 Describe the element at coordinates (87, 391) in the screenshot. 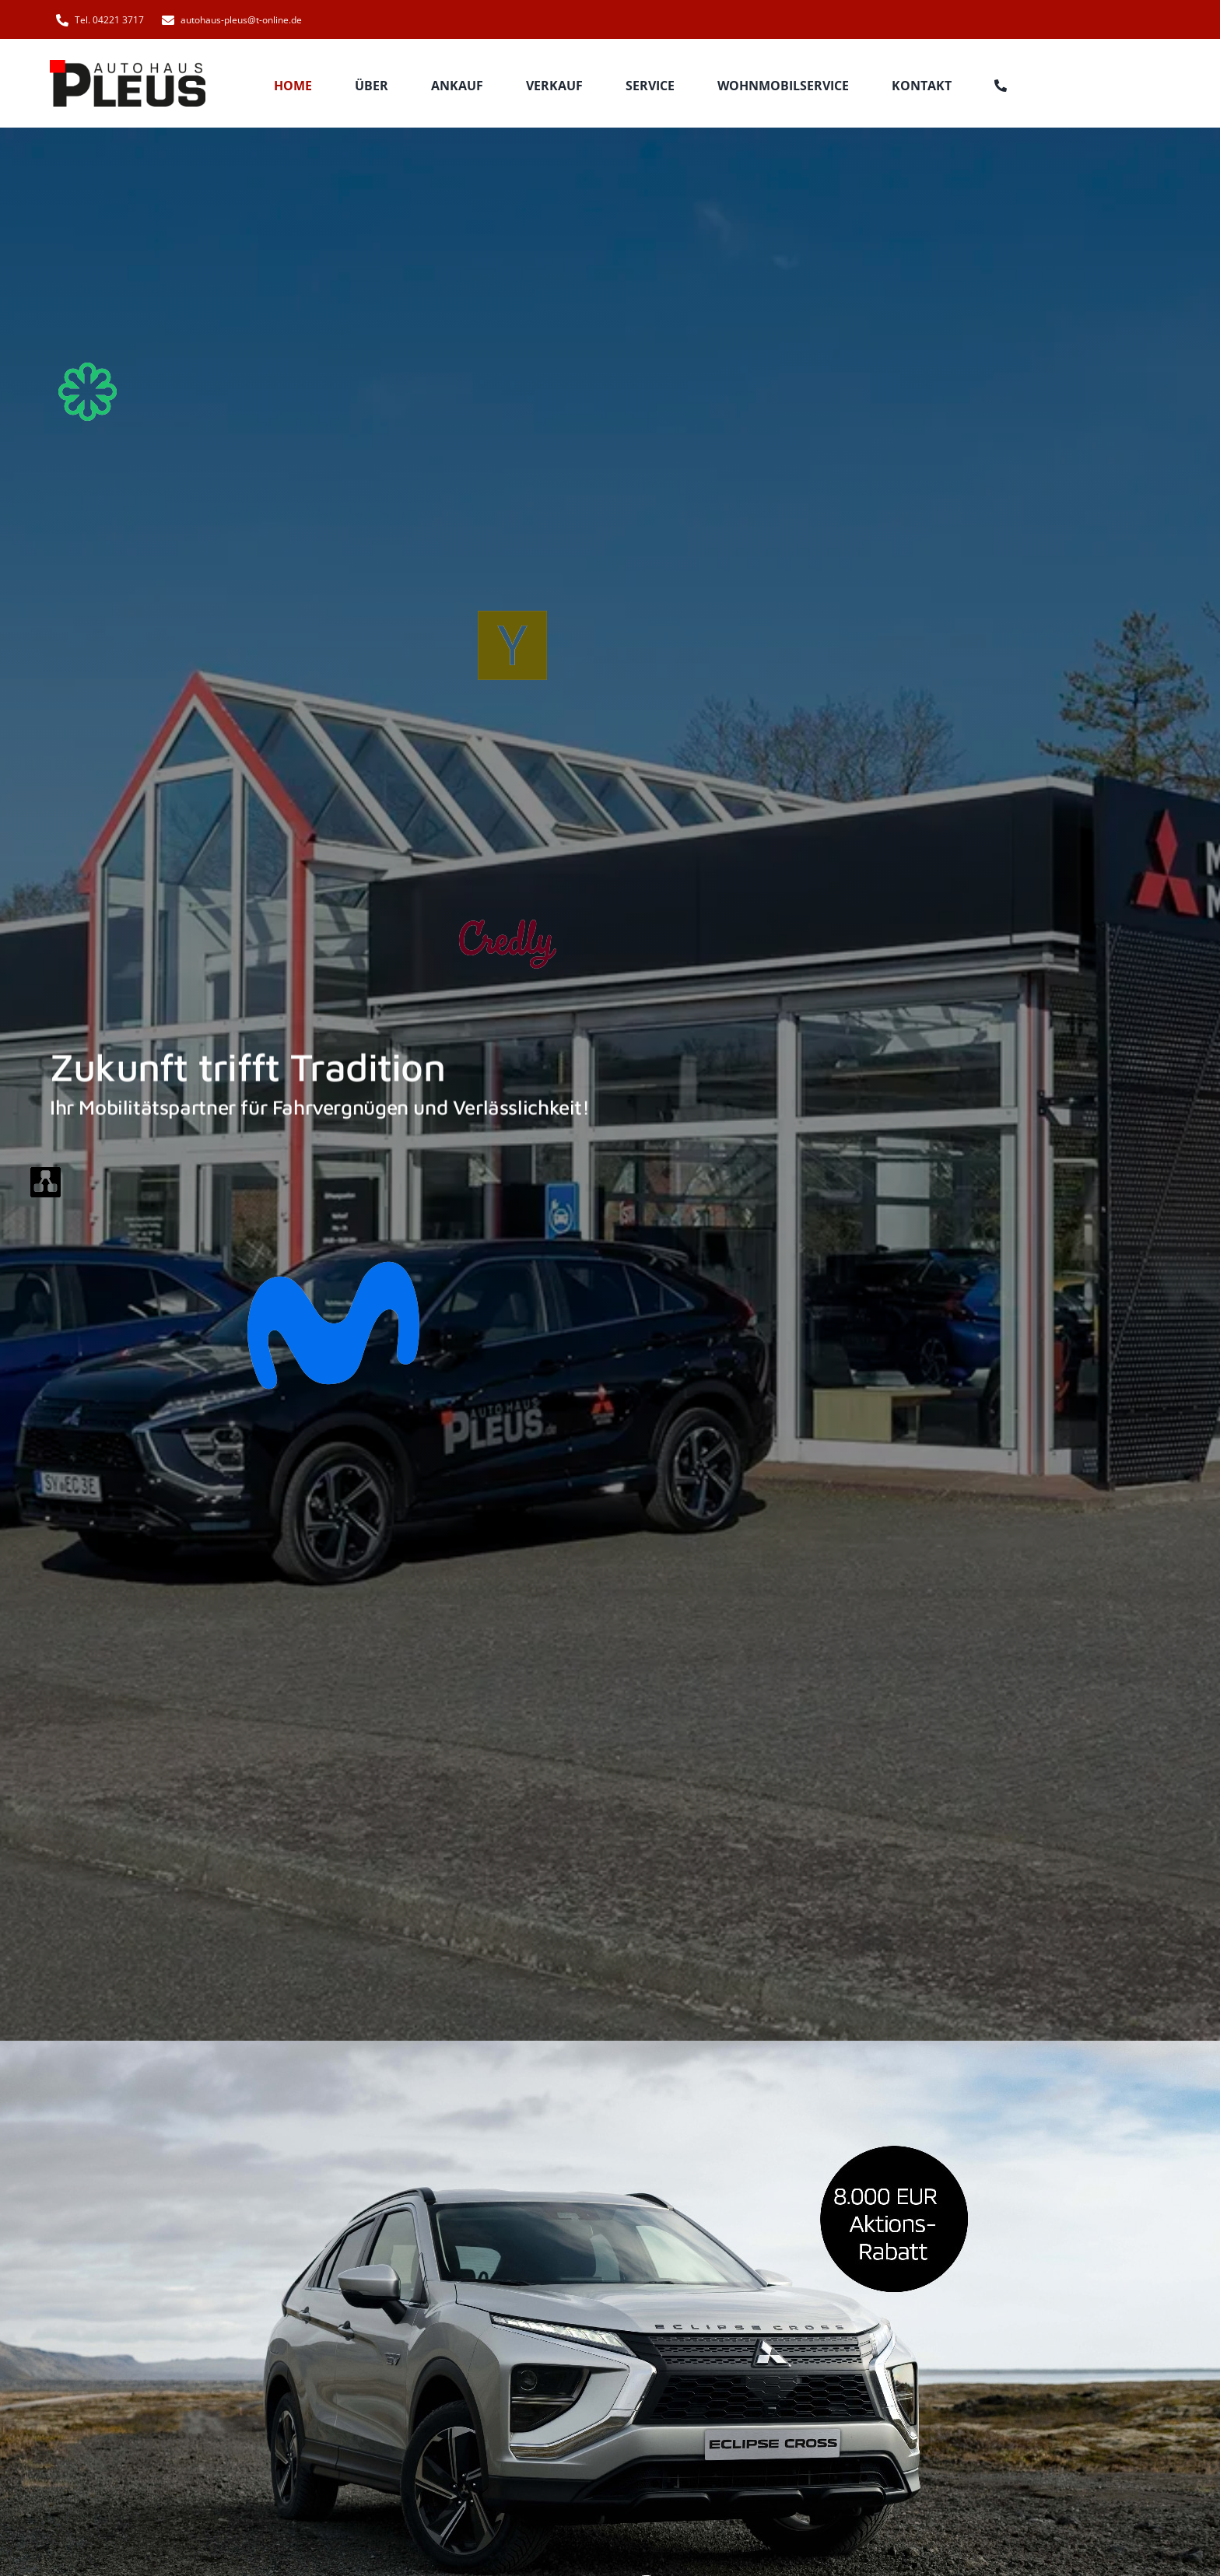

I see `svg file format indicator` at that location.